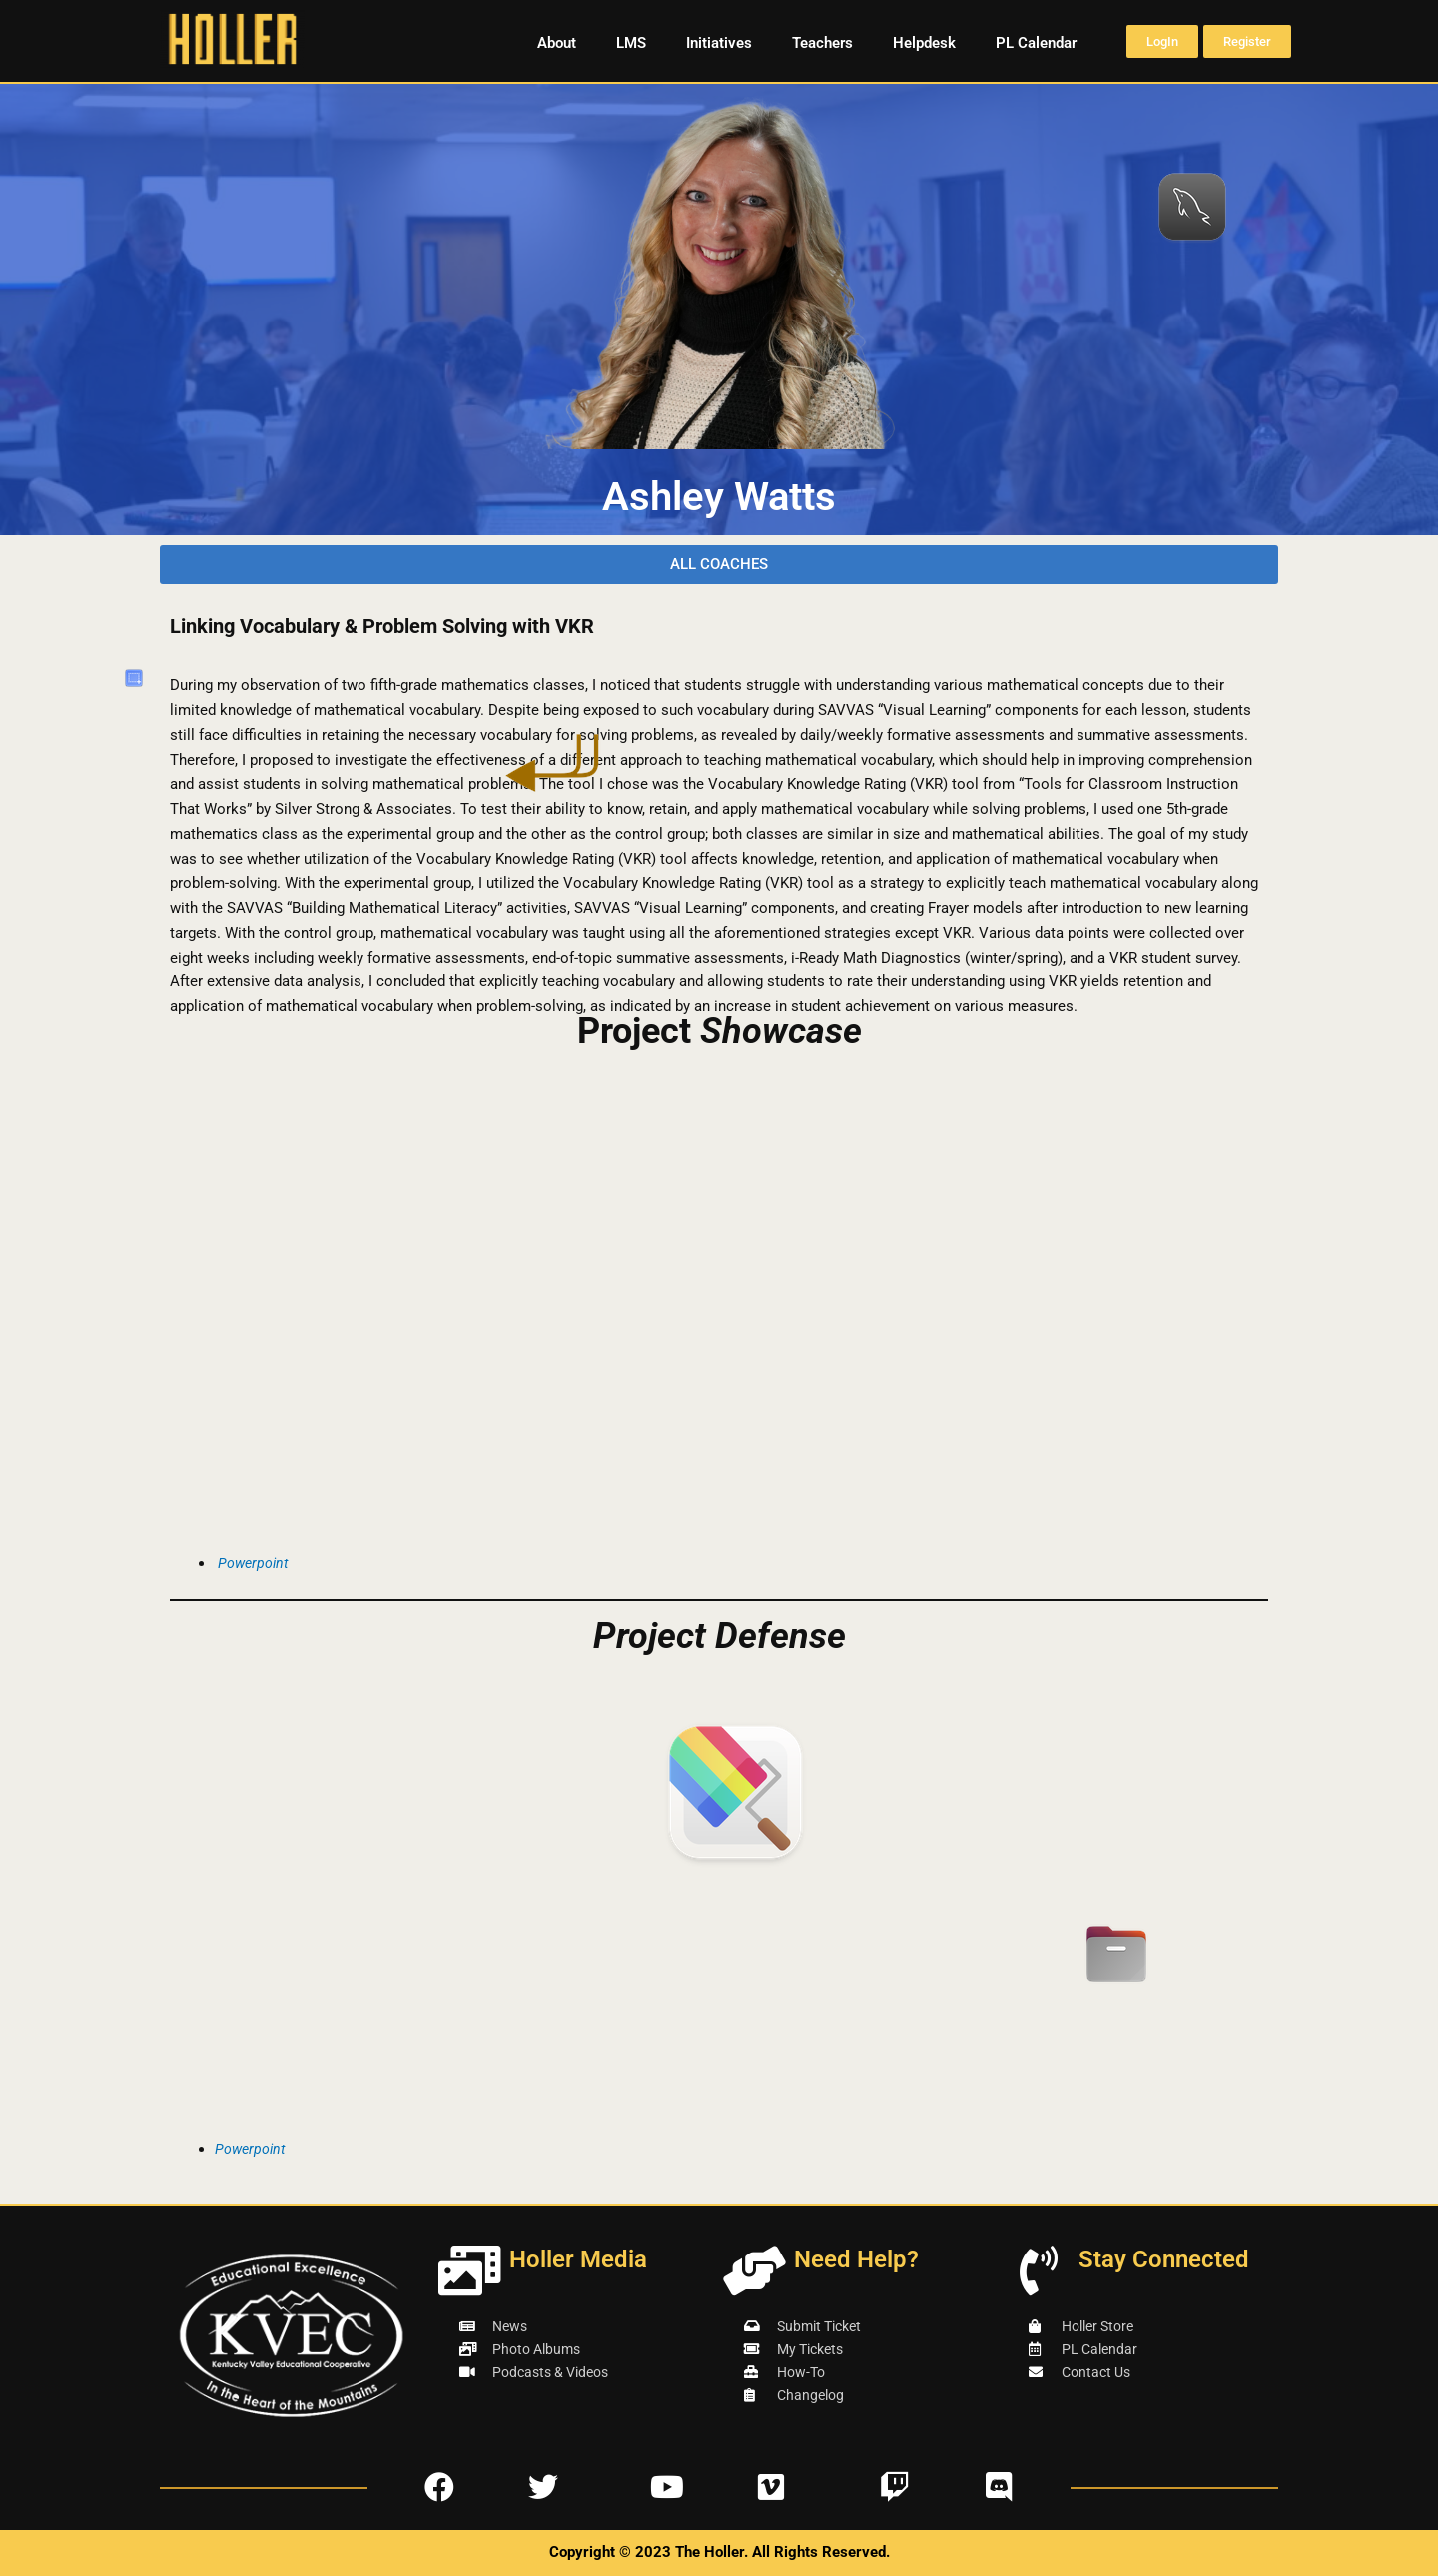 The image size is (1438, 2576). Describe the element at coordinates (735, 1792) in the screenshot. I see `open Gradience app to customize GTK theme colors` at that location.